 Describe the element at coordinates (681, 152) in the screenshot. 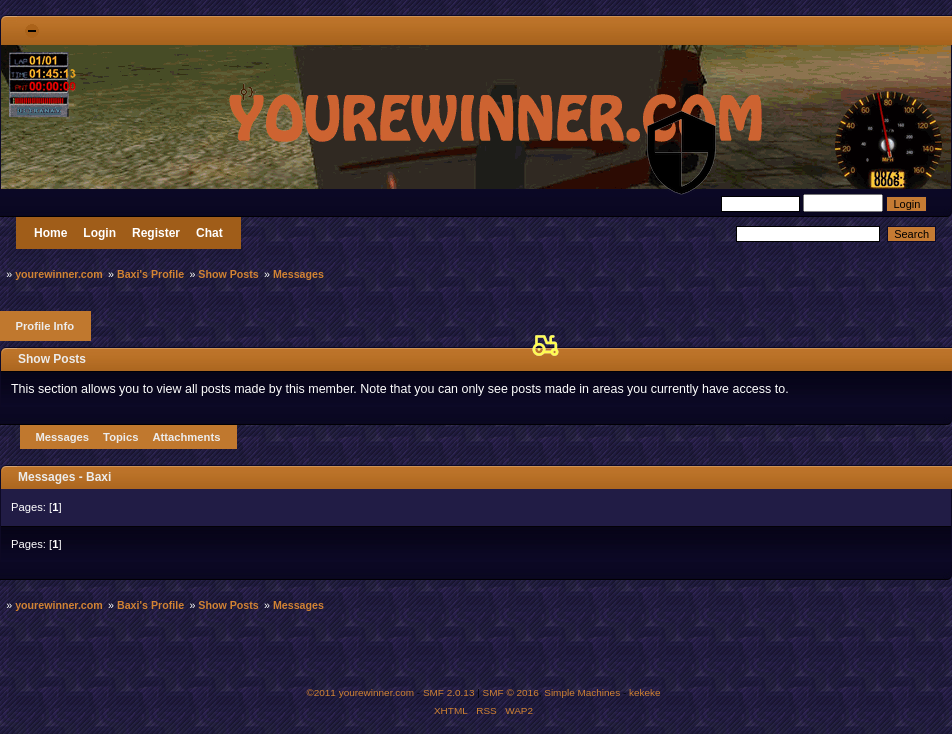

I see `access security settings` at that location.